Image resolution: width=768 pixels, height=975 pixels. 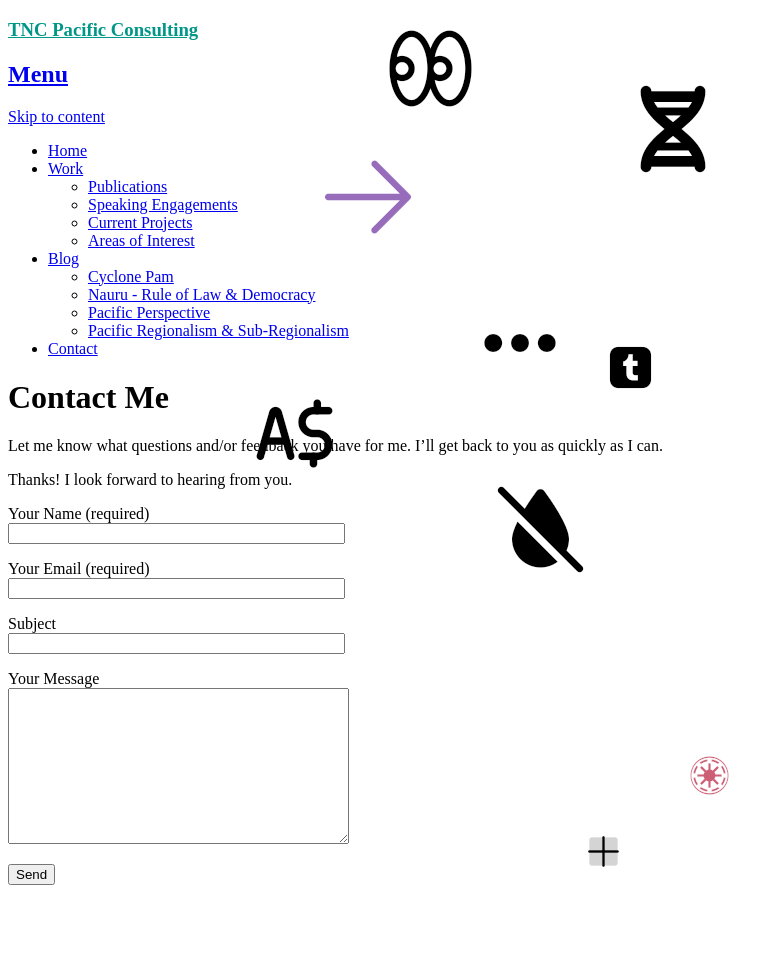 I want to click on indicates australian dollar currency, so click(x=294, y=433).